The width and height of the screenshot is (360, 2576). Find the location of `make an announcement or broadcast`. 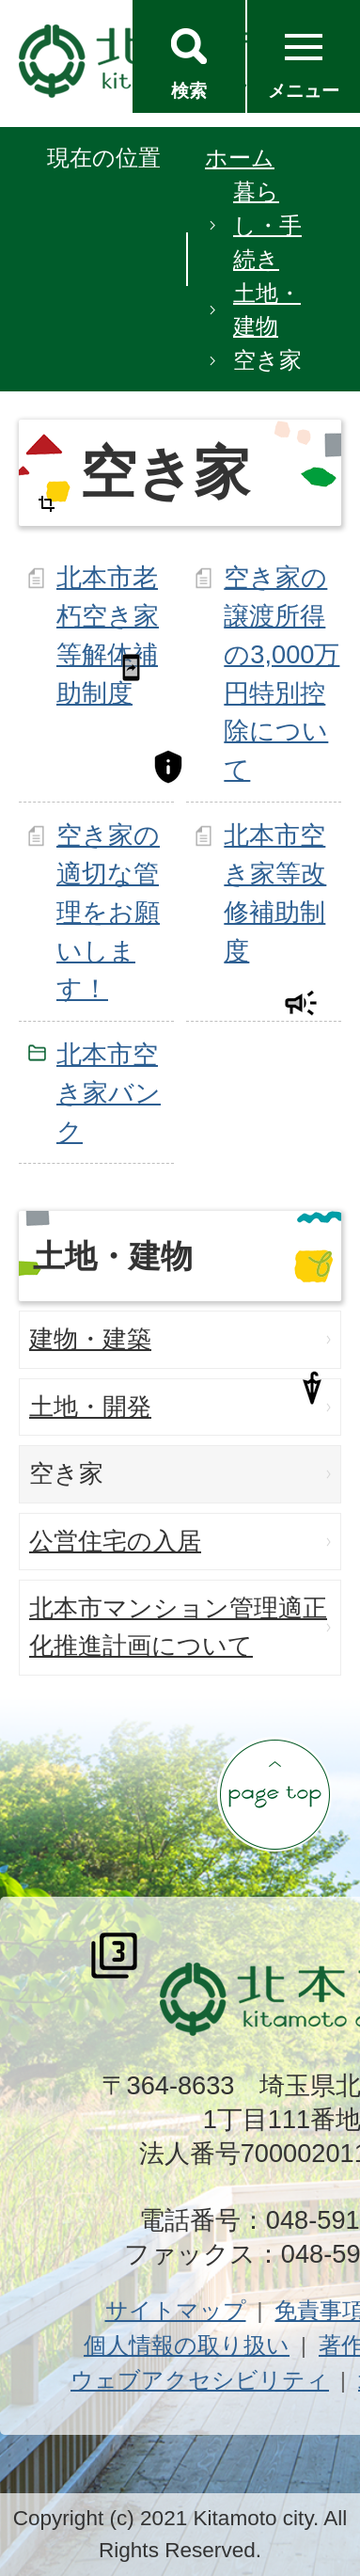

make an announcement or broadcast is located at coordinates (301, 1003).